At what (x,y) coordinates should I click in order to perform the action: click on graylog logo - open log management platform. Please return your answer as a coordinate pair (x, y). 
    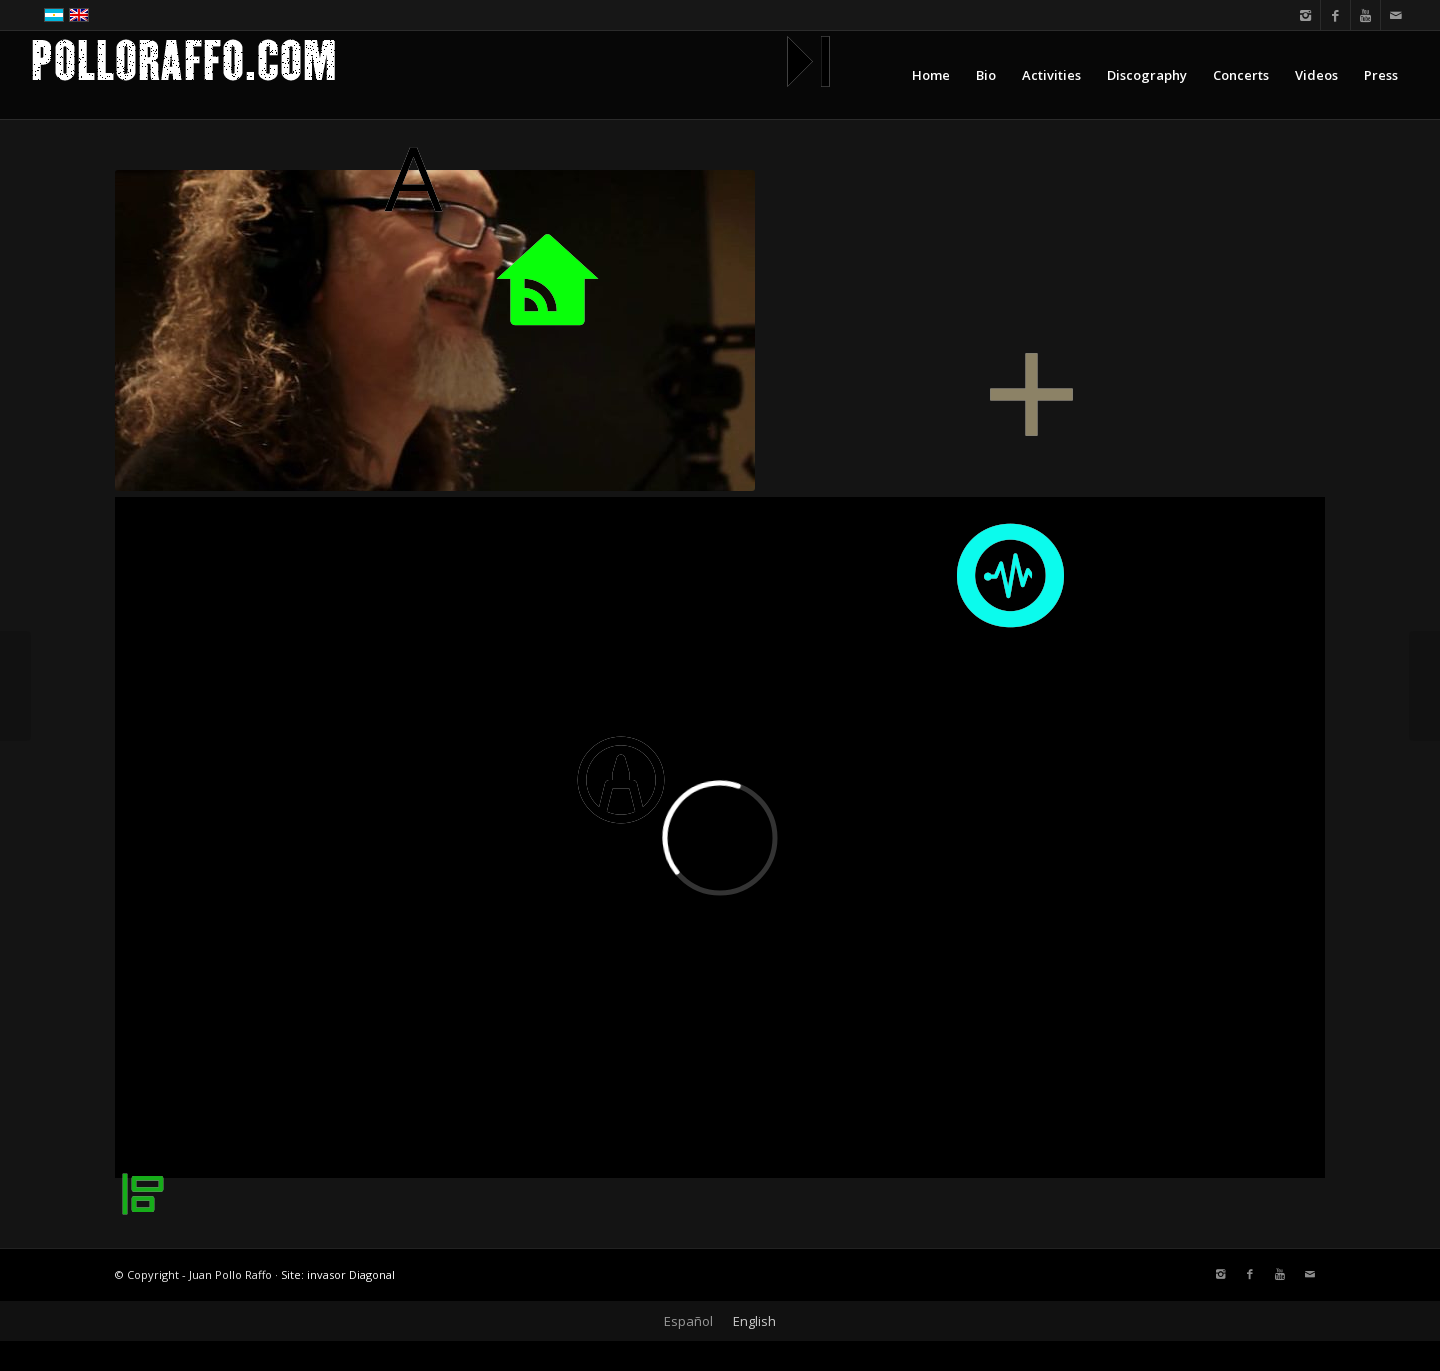
    Looking at the image, I should click on (1010, 575).